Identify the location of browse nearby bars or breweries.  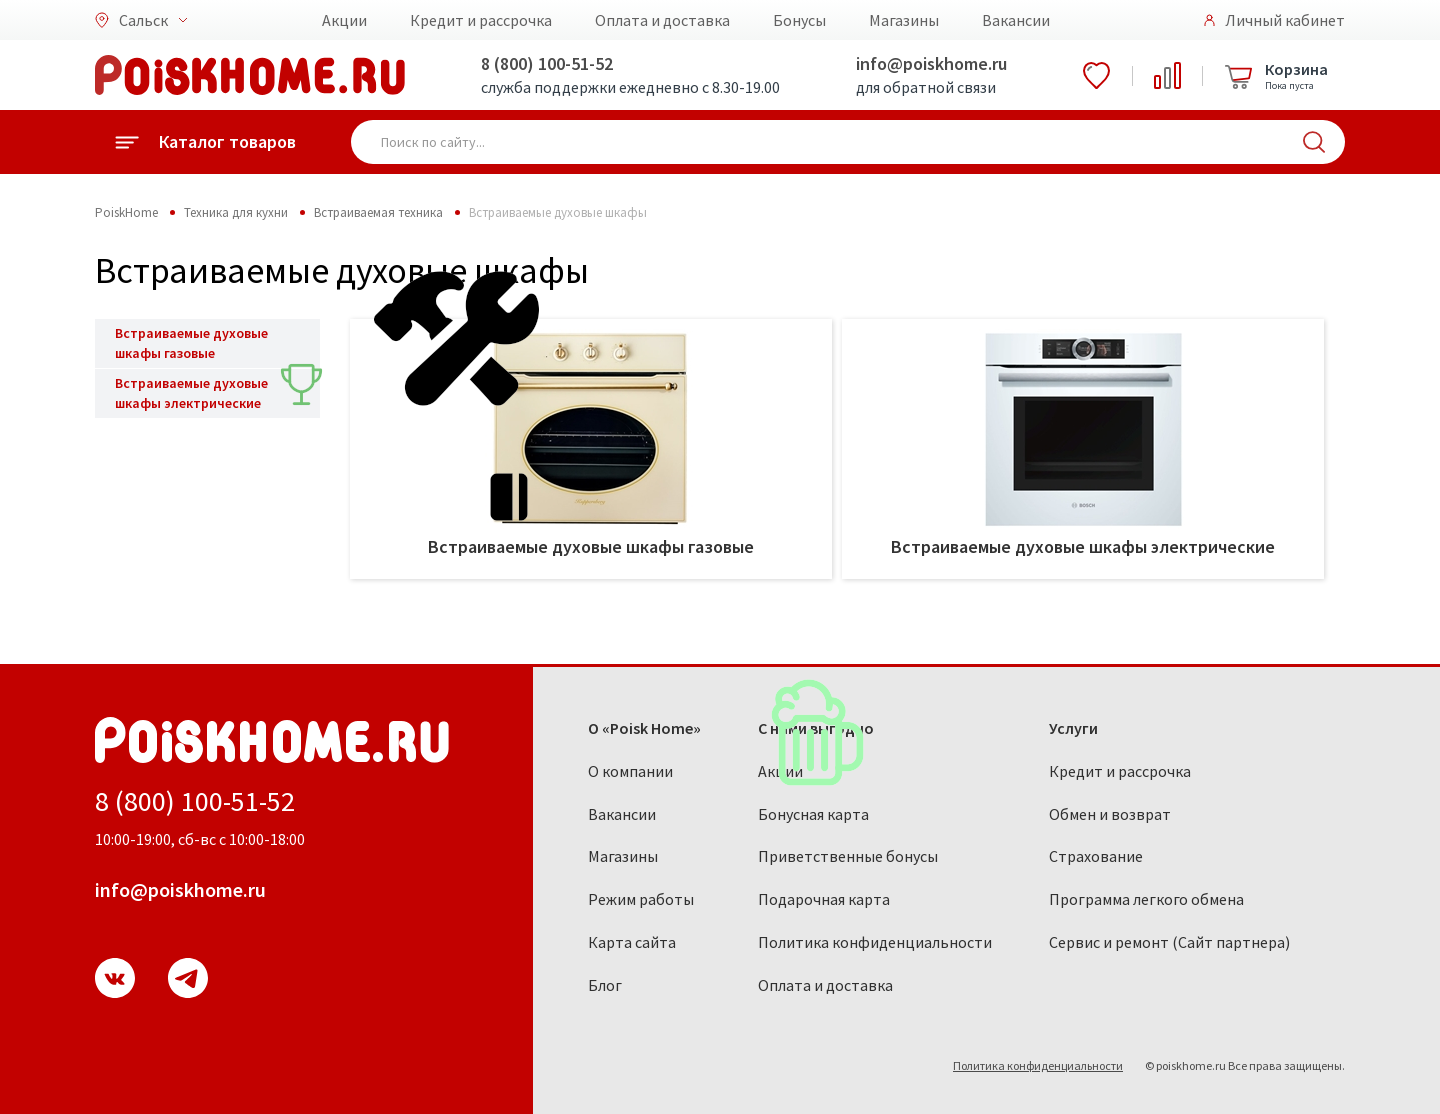
(817, 732).